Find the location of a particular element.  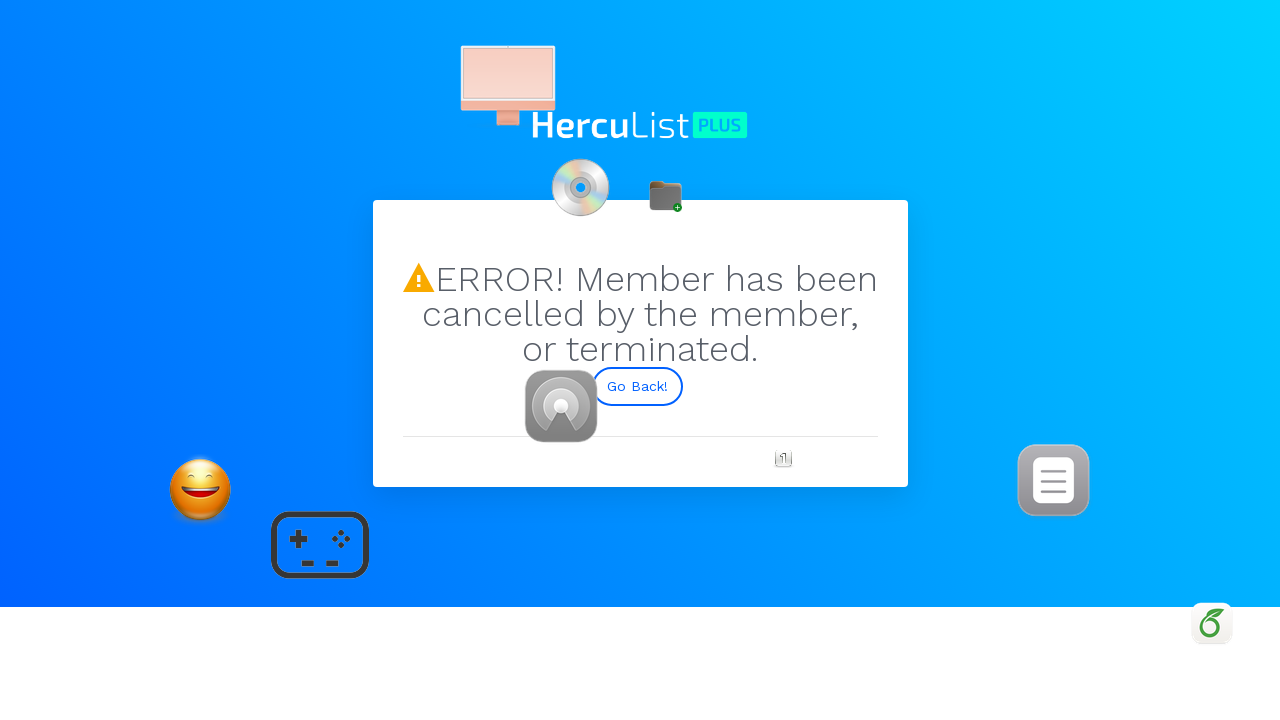

insert or eject optical disc media is located at coordinates (580, 187).